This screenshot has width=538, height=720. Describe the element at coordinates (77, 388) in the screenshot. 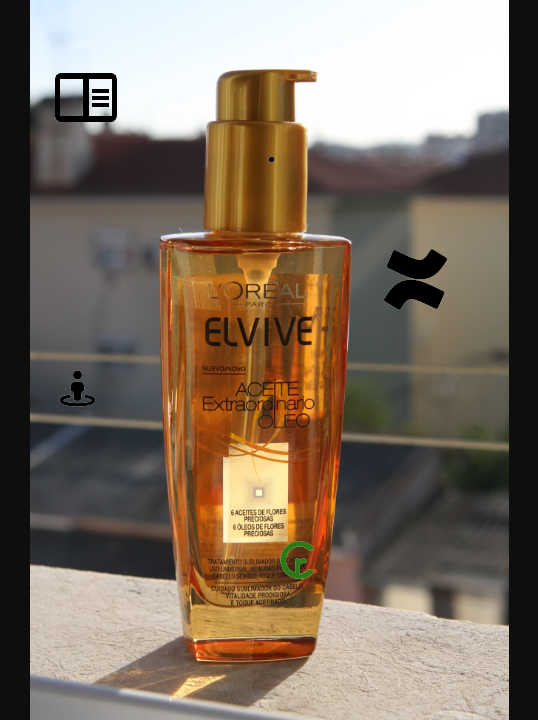

I see `access street view mode` at that location.